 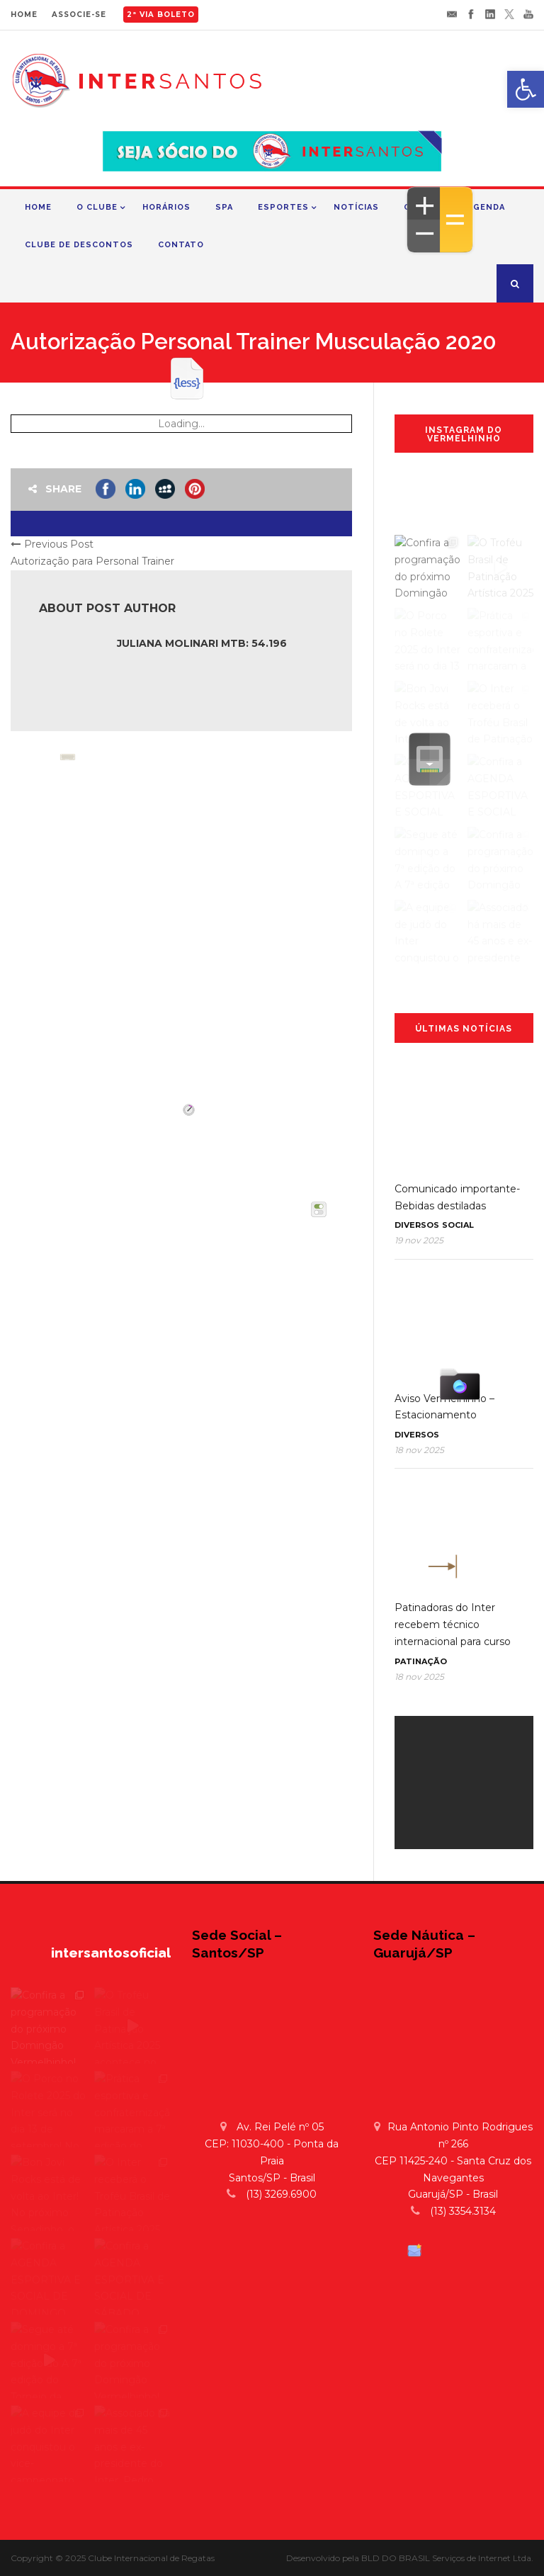 I want to click on open jetbrains fleet project folder, so click(x=460, y=1385).